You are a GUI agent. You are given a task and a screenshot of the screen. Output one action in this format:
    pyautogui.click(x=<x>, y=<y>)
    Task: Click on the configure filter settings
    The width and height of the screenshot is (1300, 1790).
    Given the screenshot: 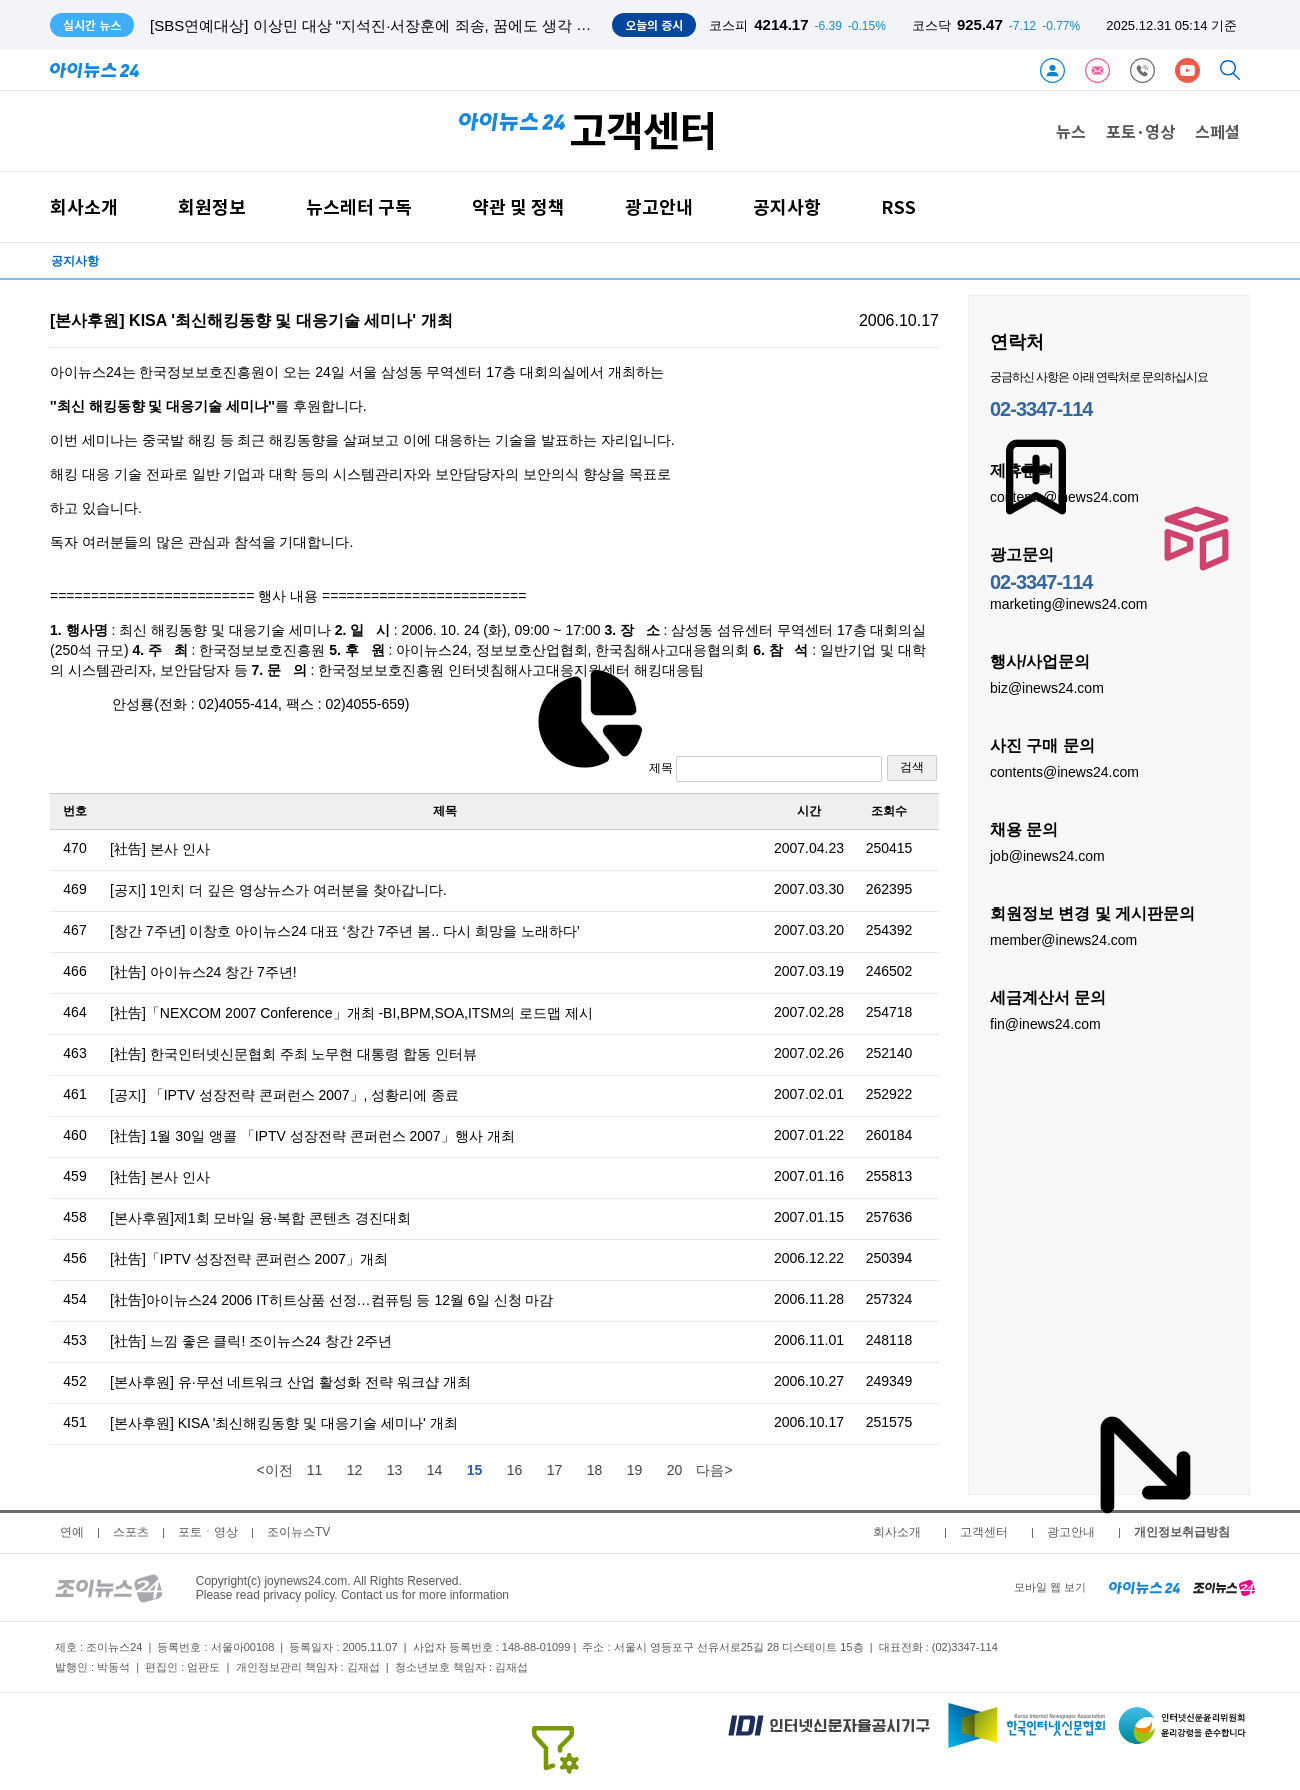 What is the action you would take?
    pyautogui.click(x=553, y=1747)
    